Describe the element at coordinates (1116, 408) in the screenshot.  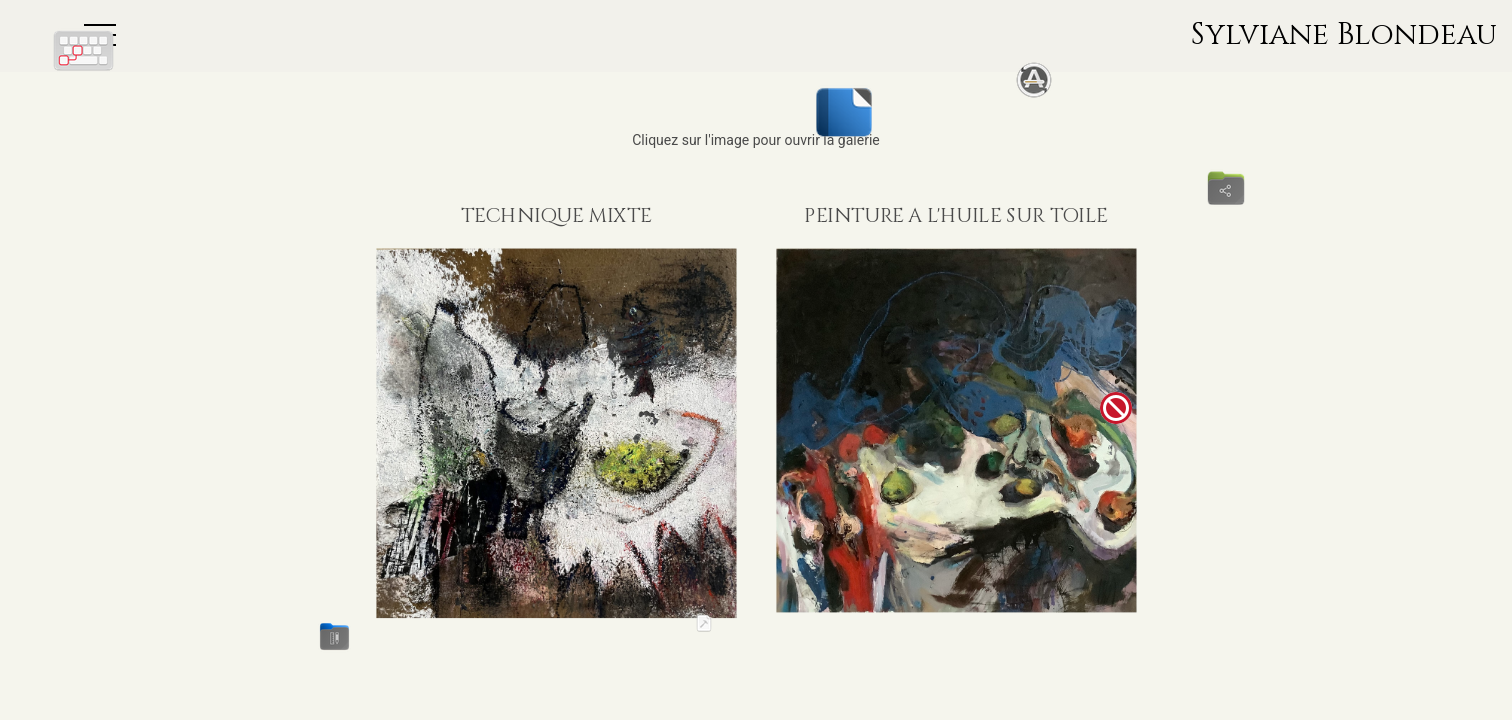
I see `delete or remove selected item` at that location.